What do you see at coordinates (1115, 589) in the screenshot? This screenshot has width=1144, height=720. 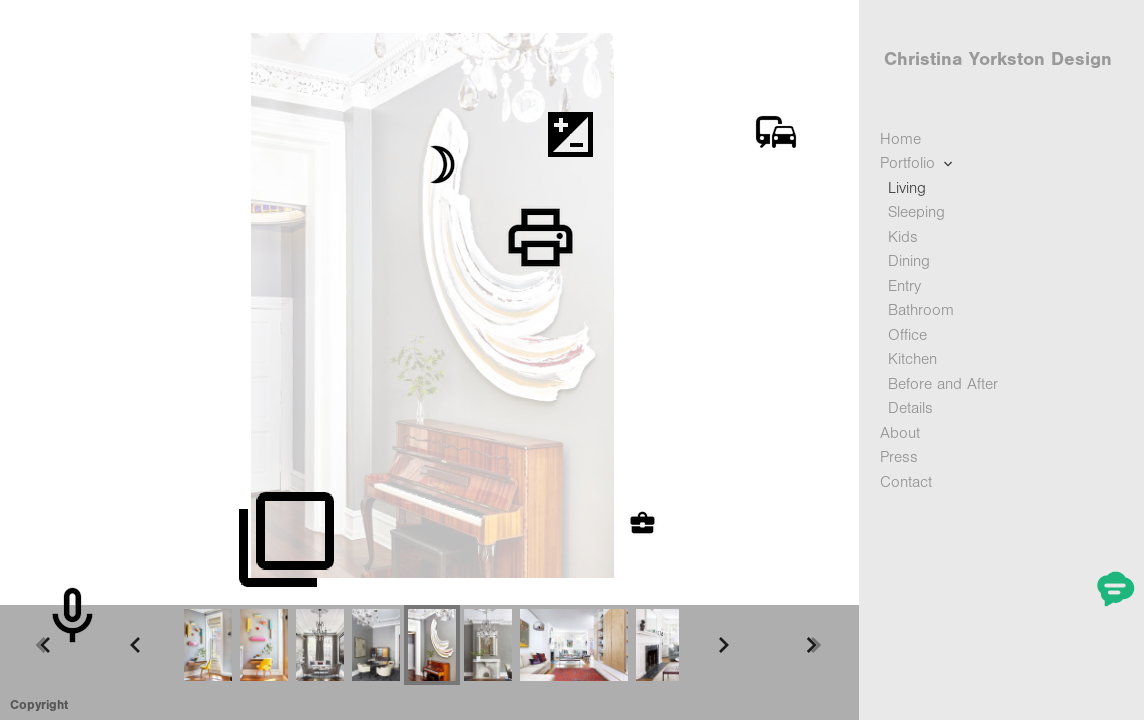 I see `open chat or messaging` at bounding box center [1115, 589].